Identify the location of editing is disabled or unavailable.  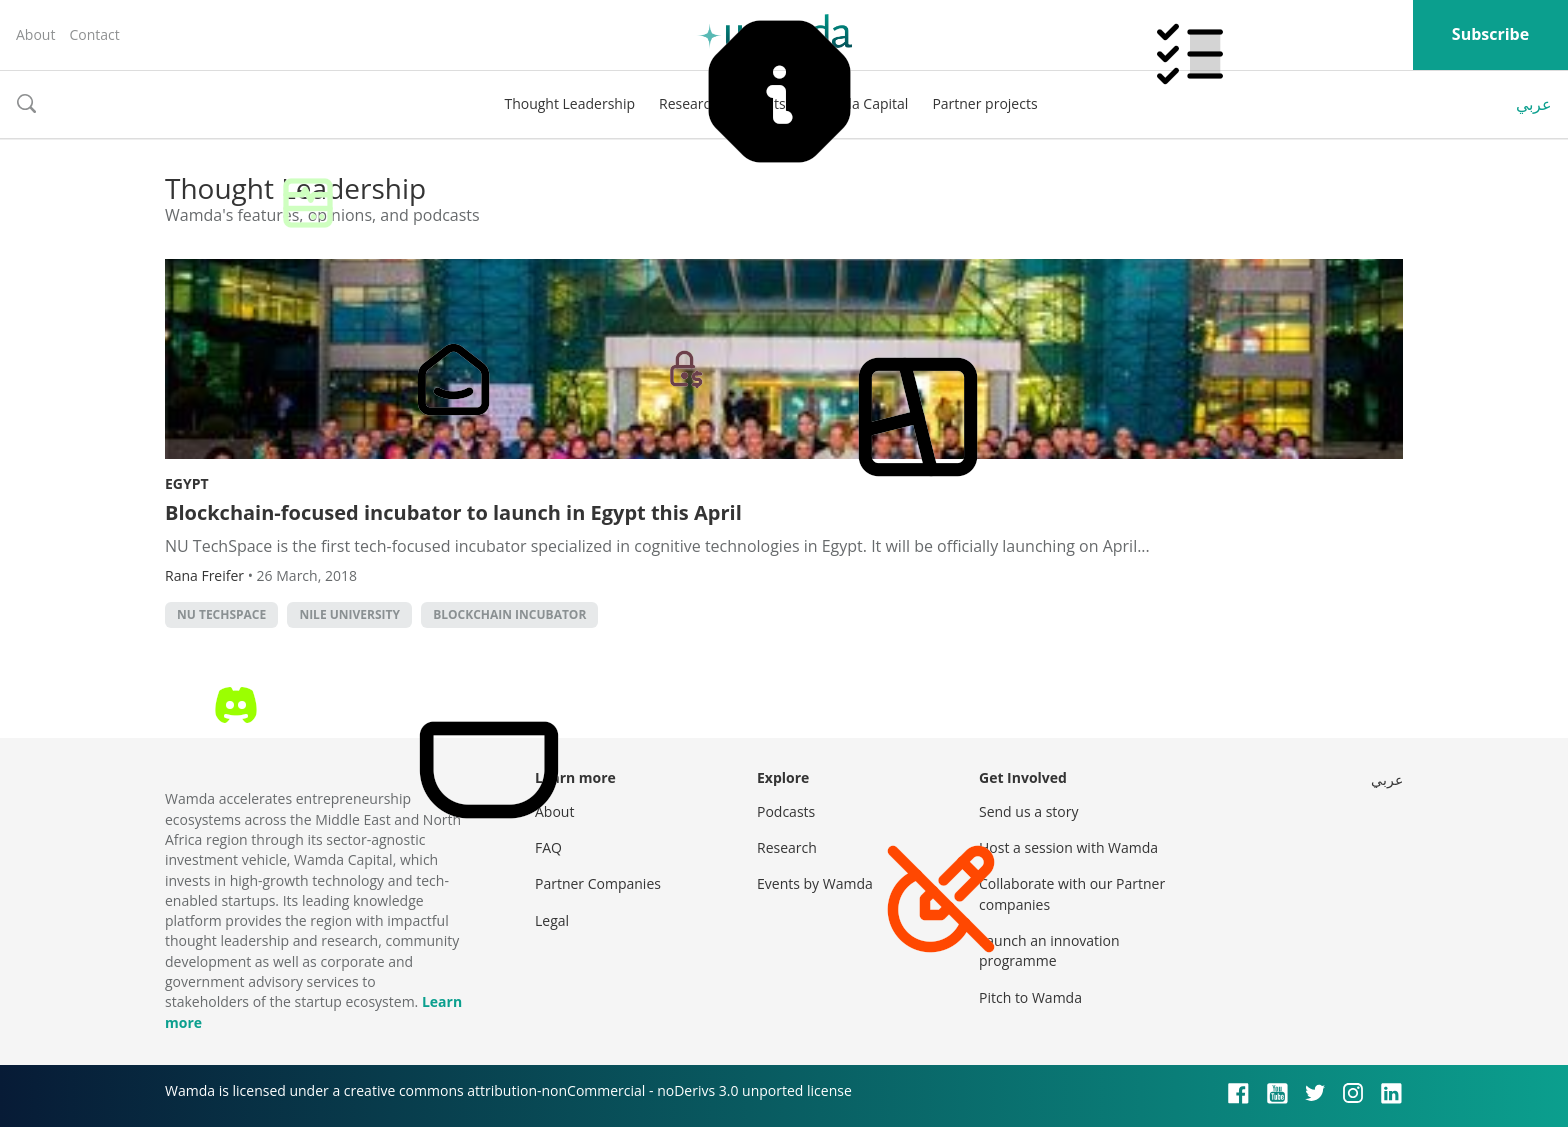
(941, 899).